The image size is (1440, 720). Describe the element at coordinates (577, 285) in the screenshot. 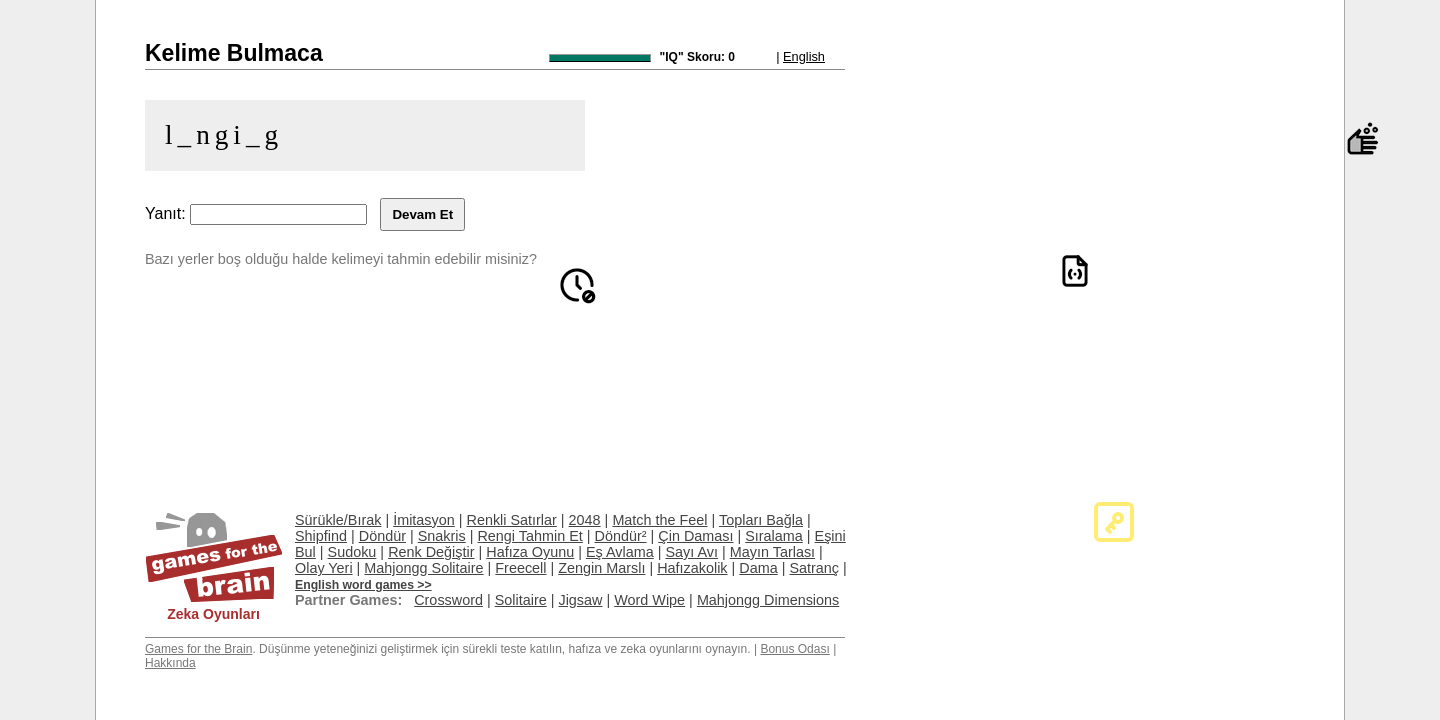

I see `cancel a scheduled event or timer` at that location.